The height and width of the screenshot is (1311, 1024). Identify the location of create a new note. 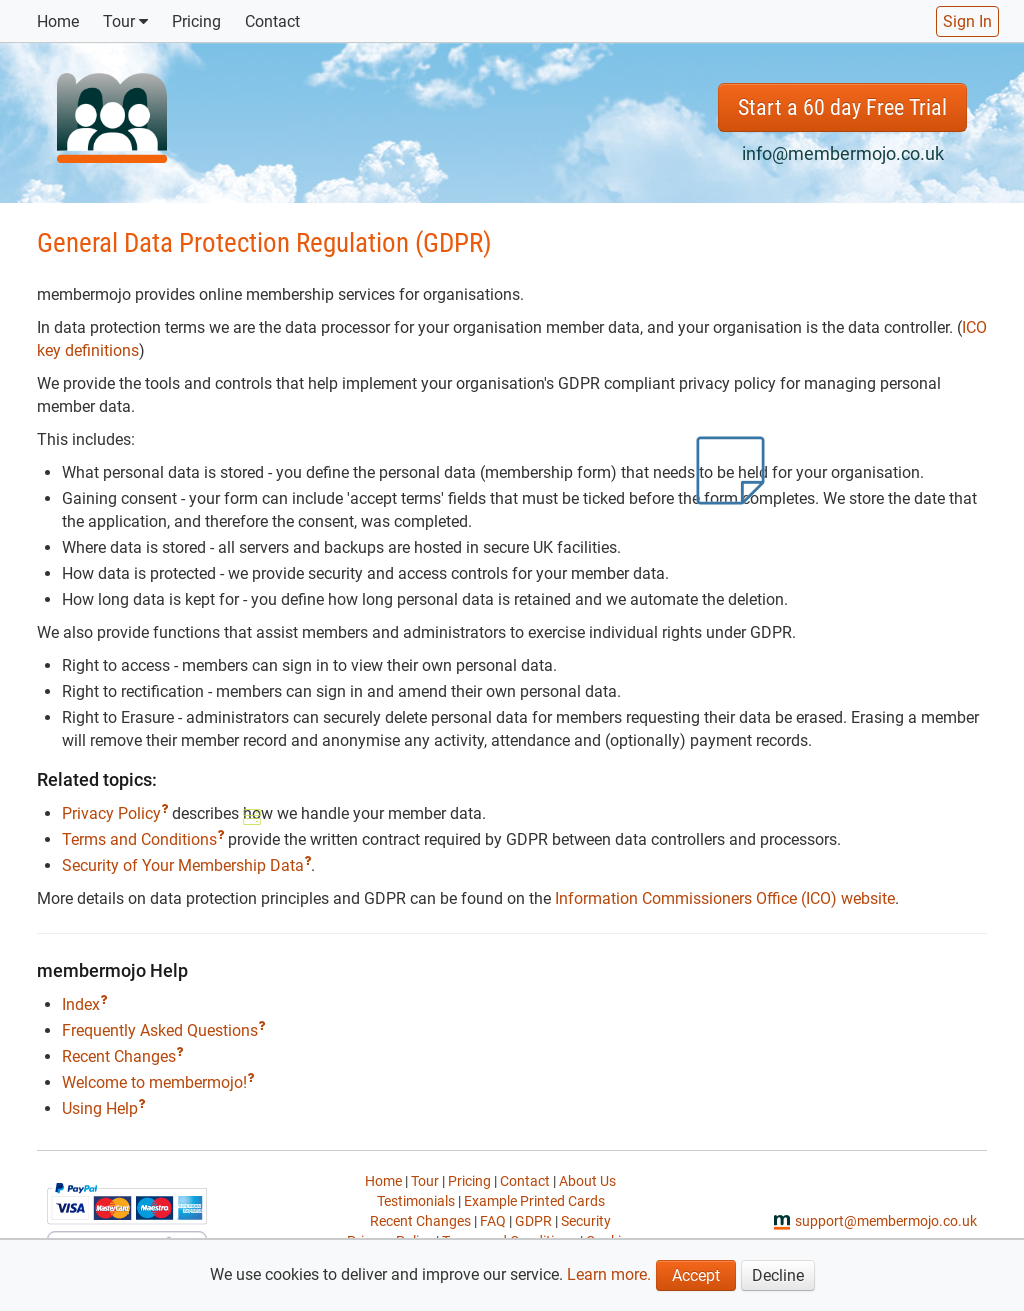
(730, 470).